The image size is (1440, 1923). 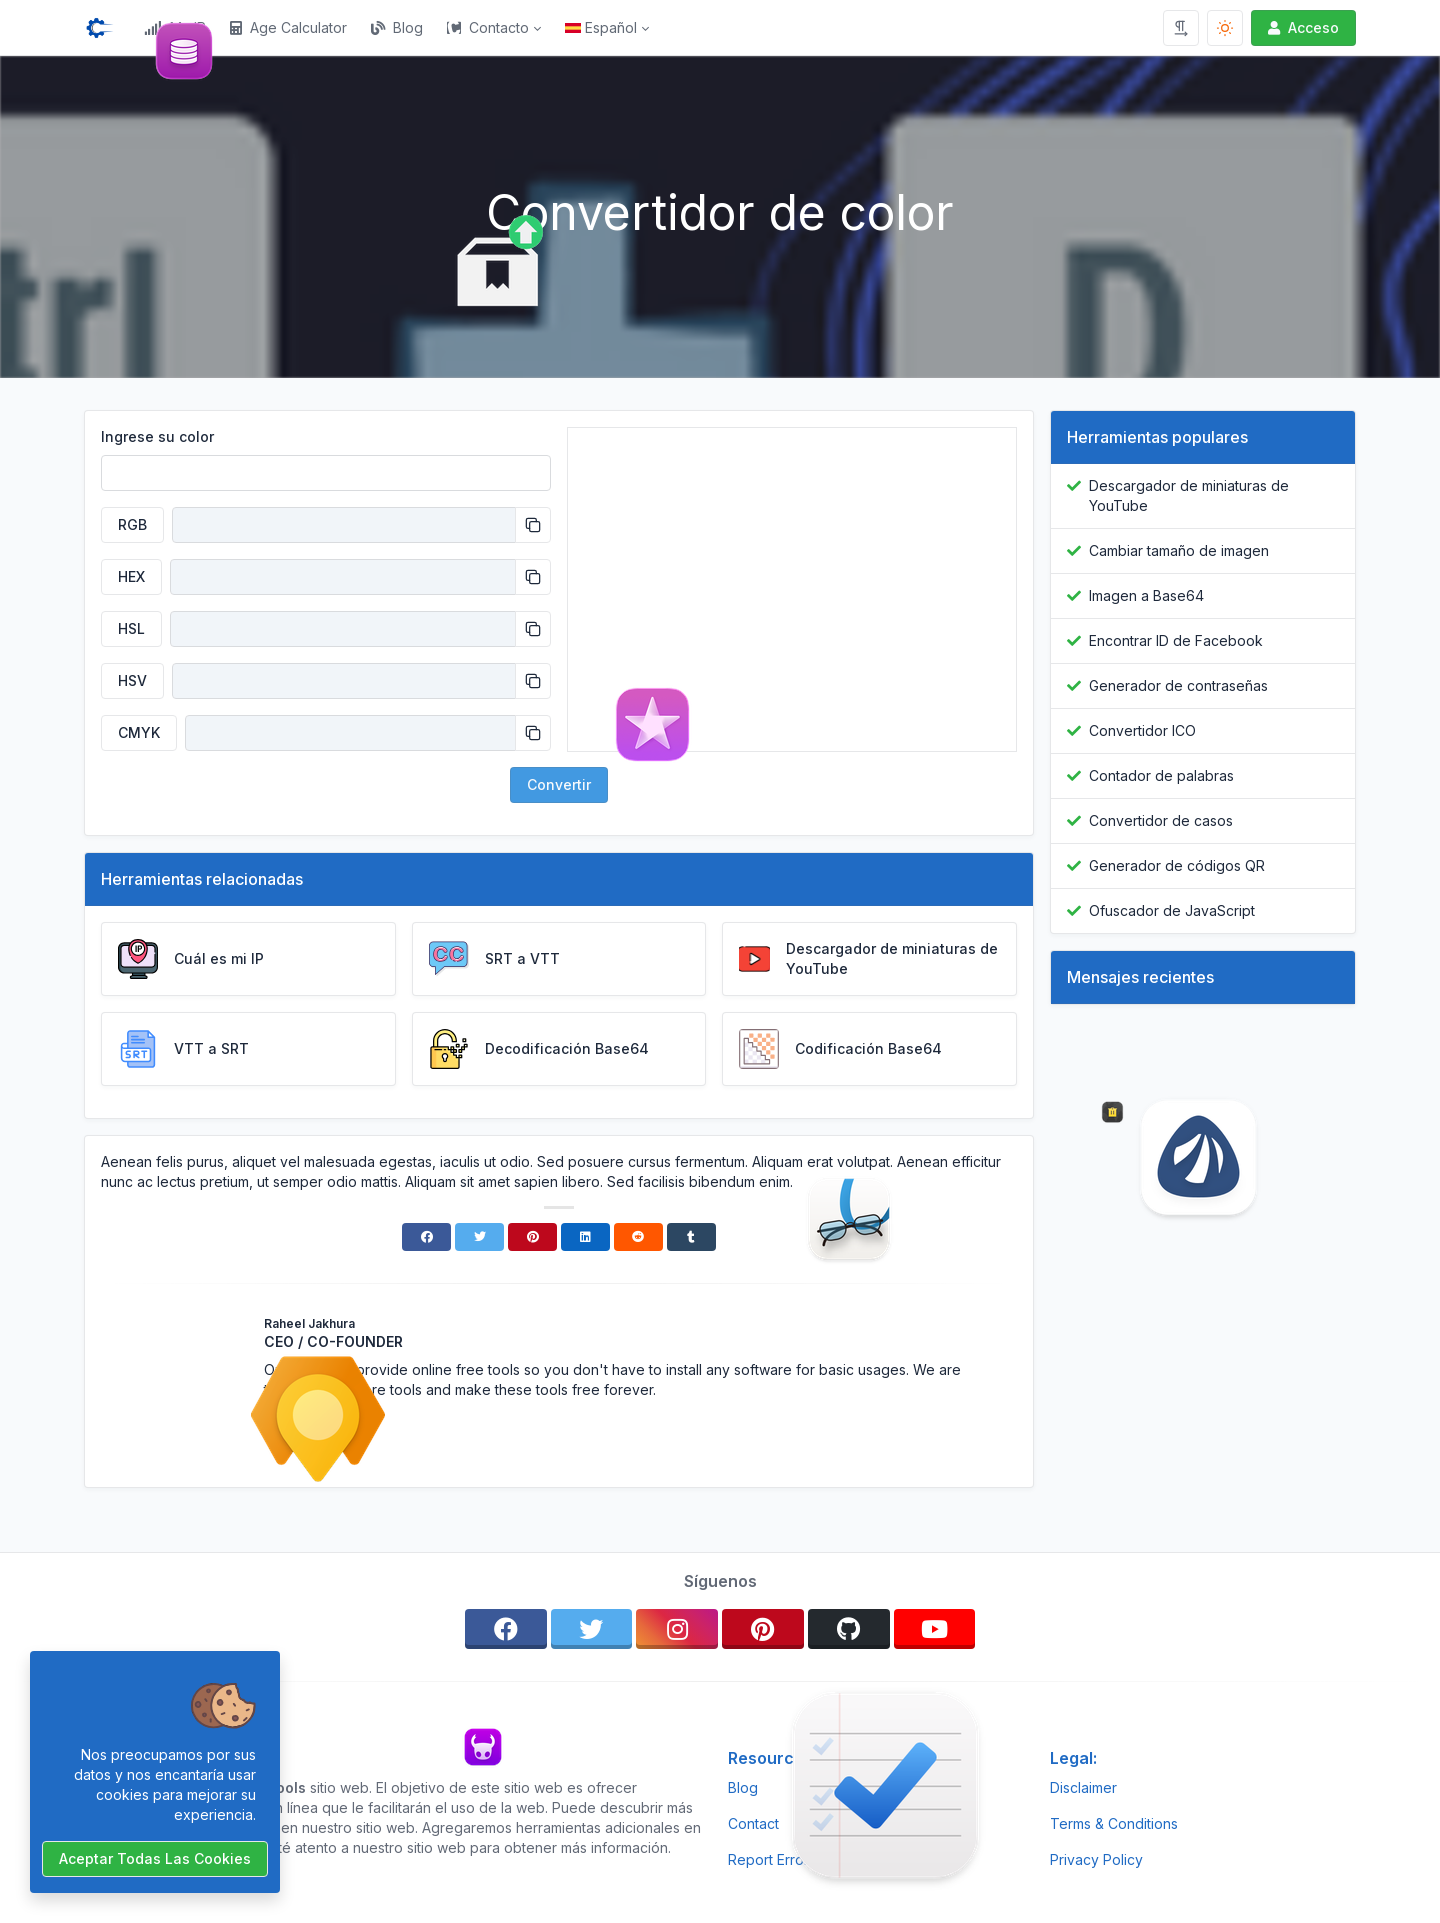 What do you see at coordinates (184, 51) in the screenshot?
I see `open LibreOffice Base database application` at bounding box center [184, 51].